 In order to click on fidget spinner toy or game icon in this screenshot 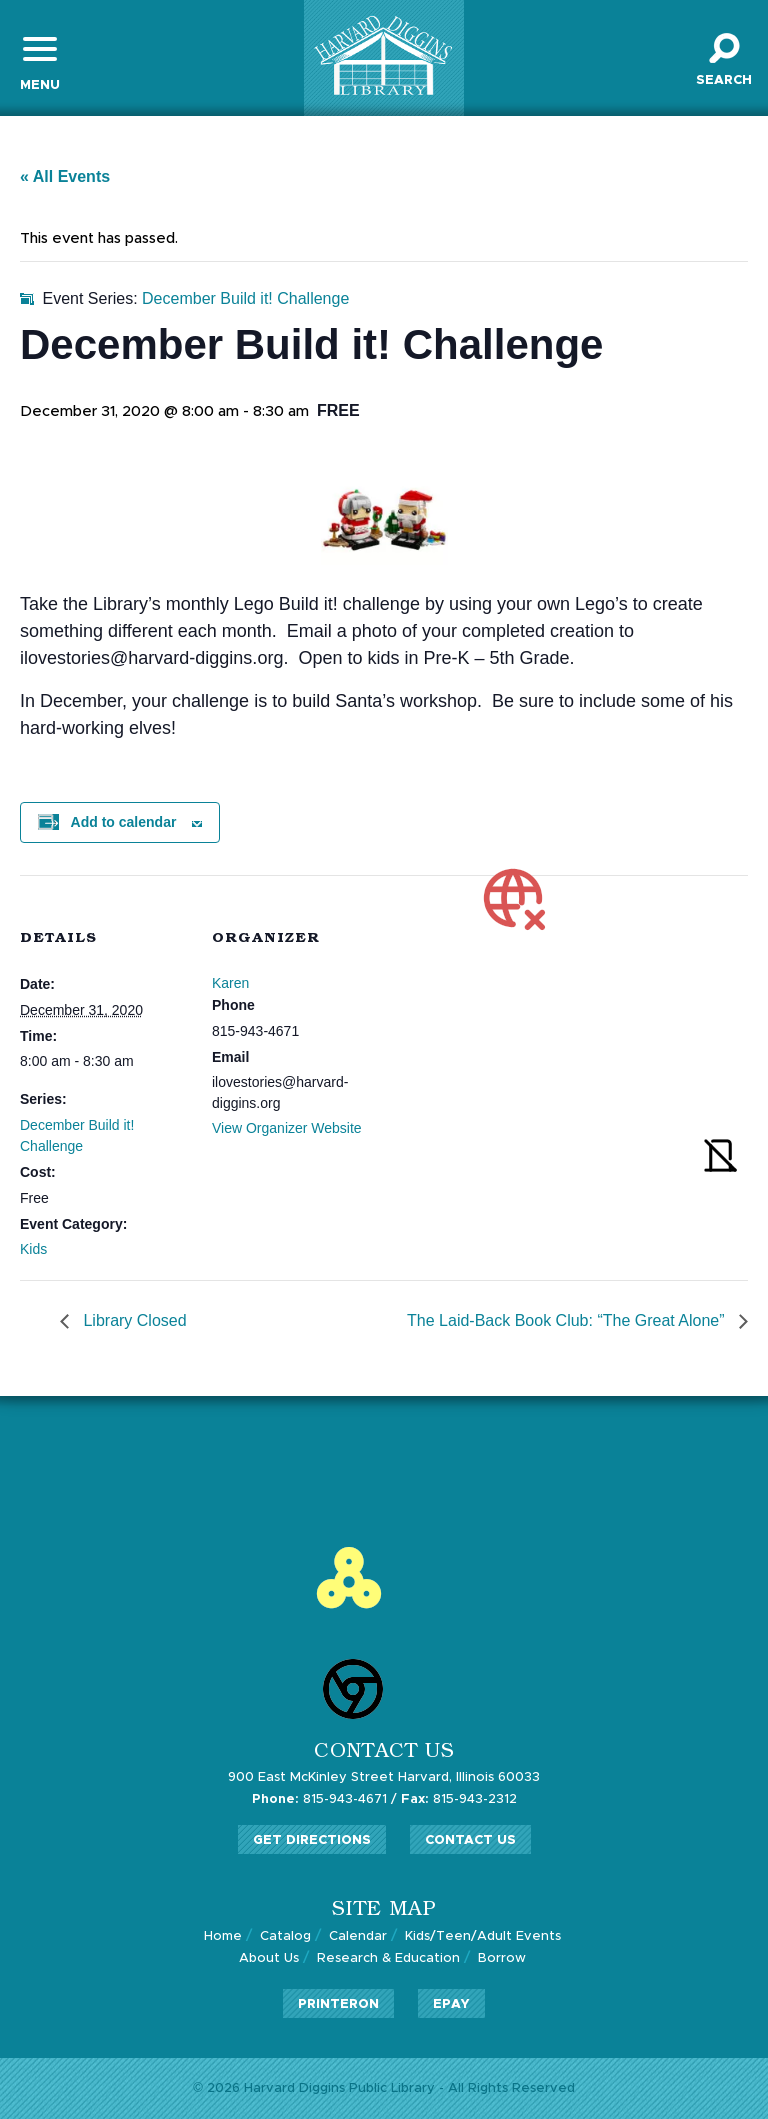, I will do `click(349, 1582)`.